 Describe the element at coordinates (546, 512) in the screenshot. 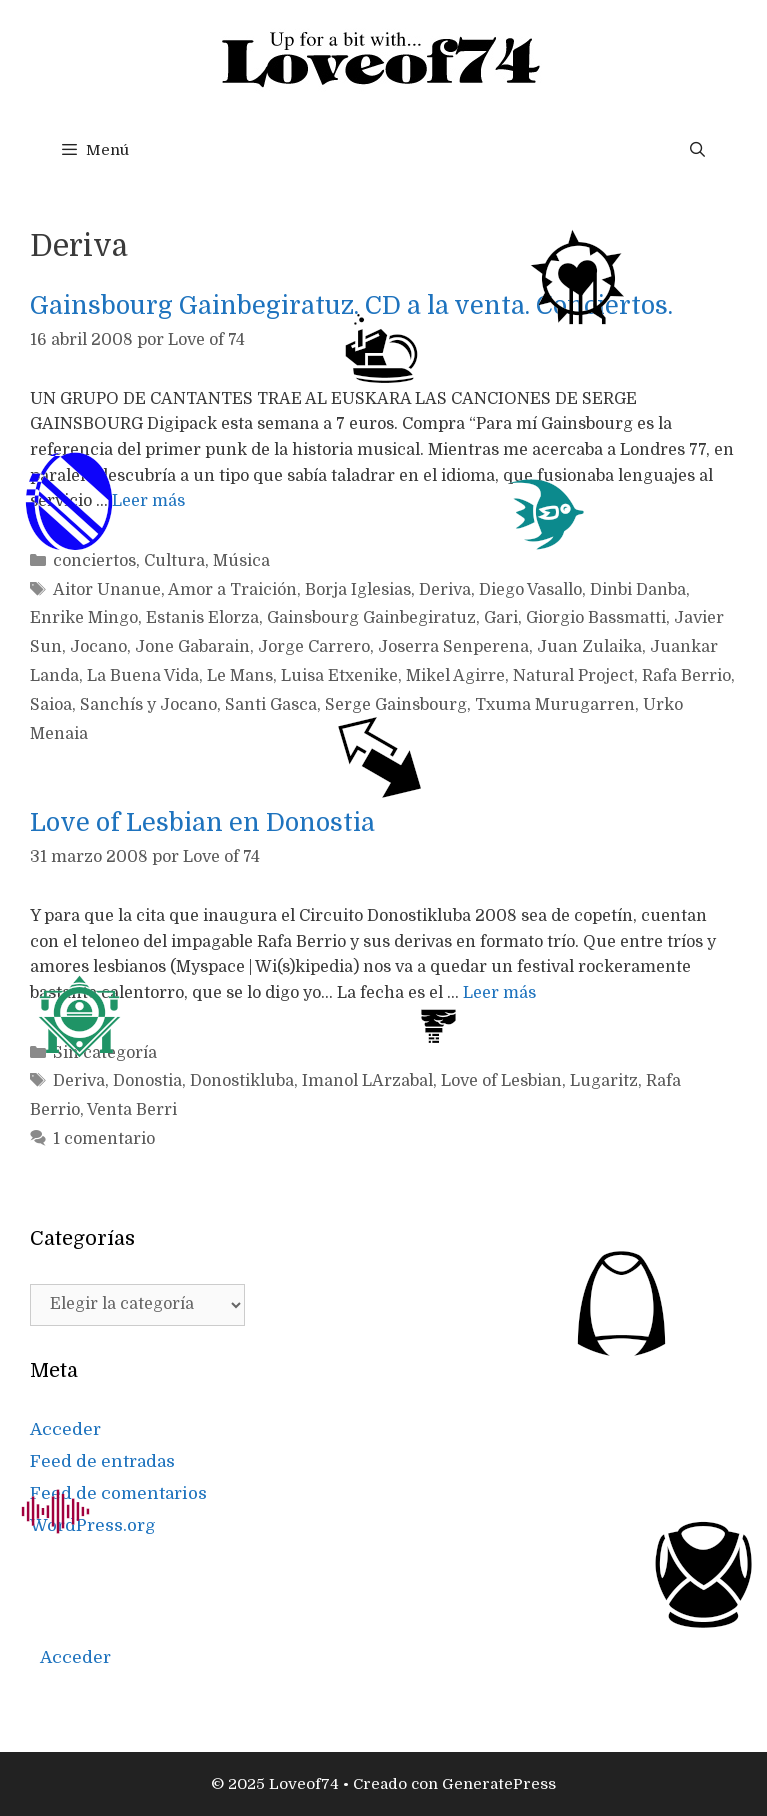

I see `tropical fish icon for aquarium or marine-themed games` at that location.